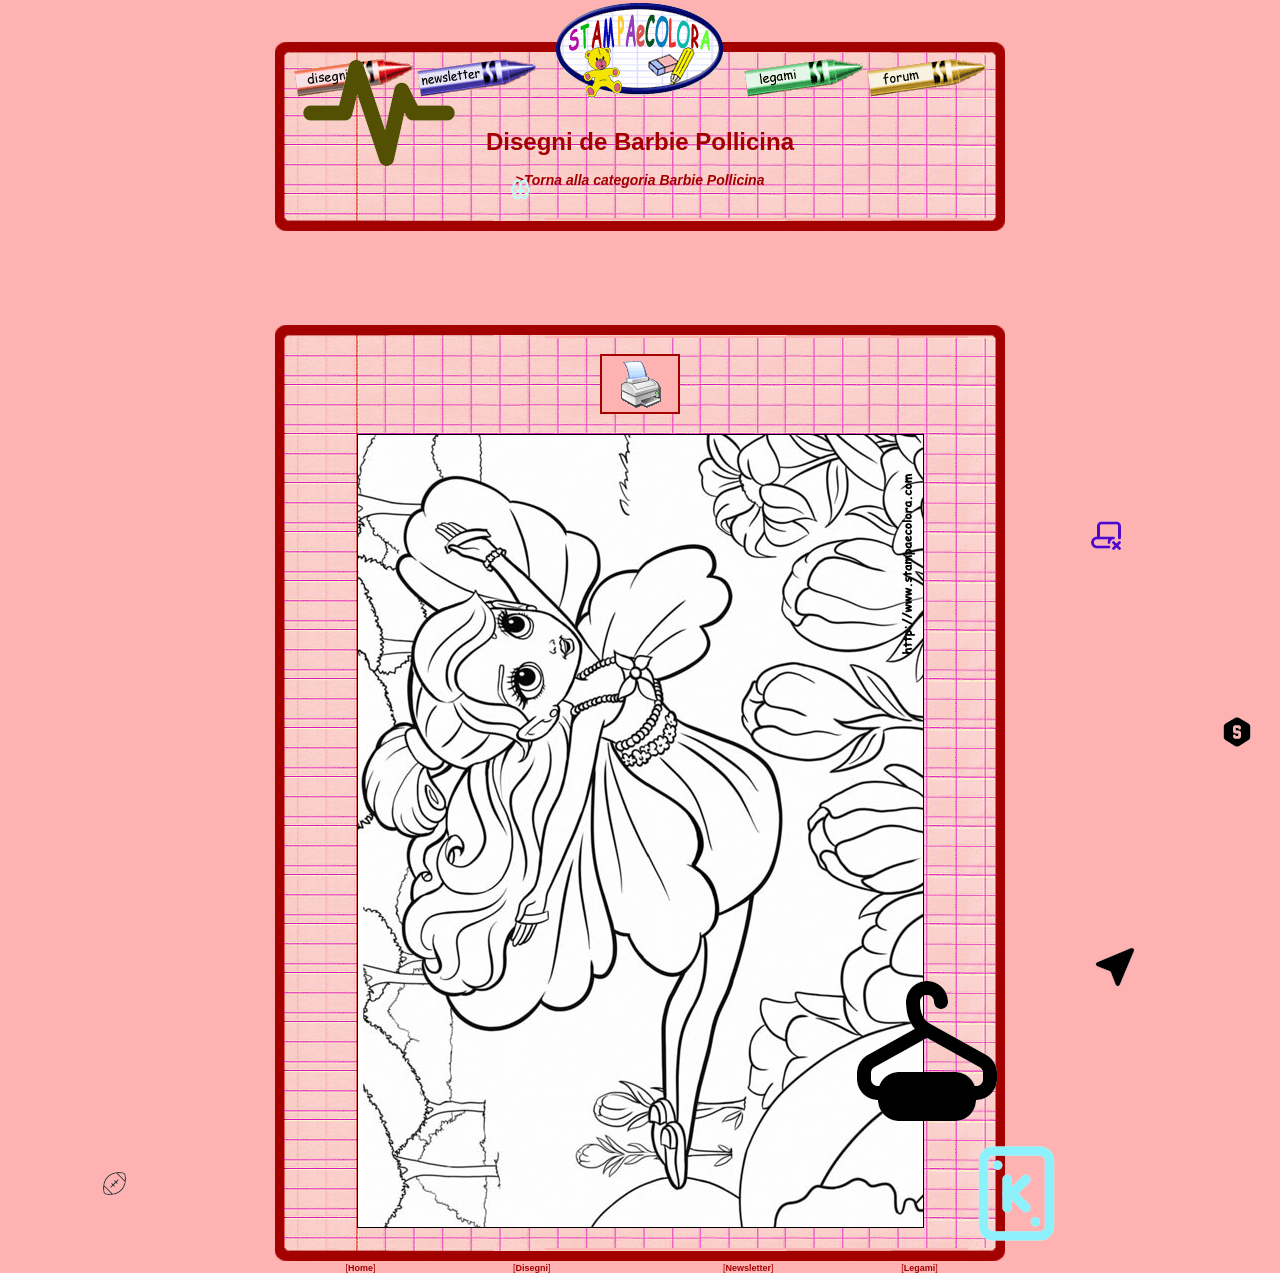 This screenshot has width=1280, height=1273. I want to click on browse clothing or wardrobe items, so click(927, 1051).